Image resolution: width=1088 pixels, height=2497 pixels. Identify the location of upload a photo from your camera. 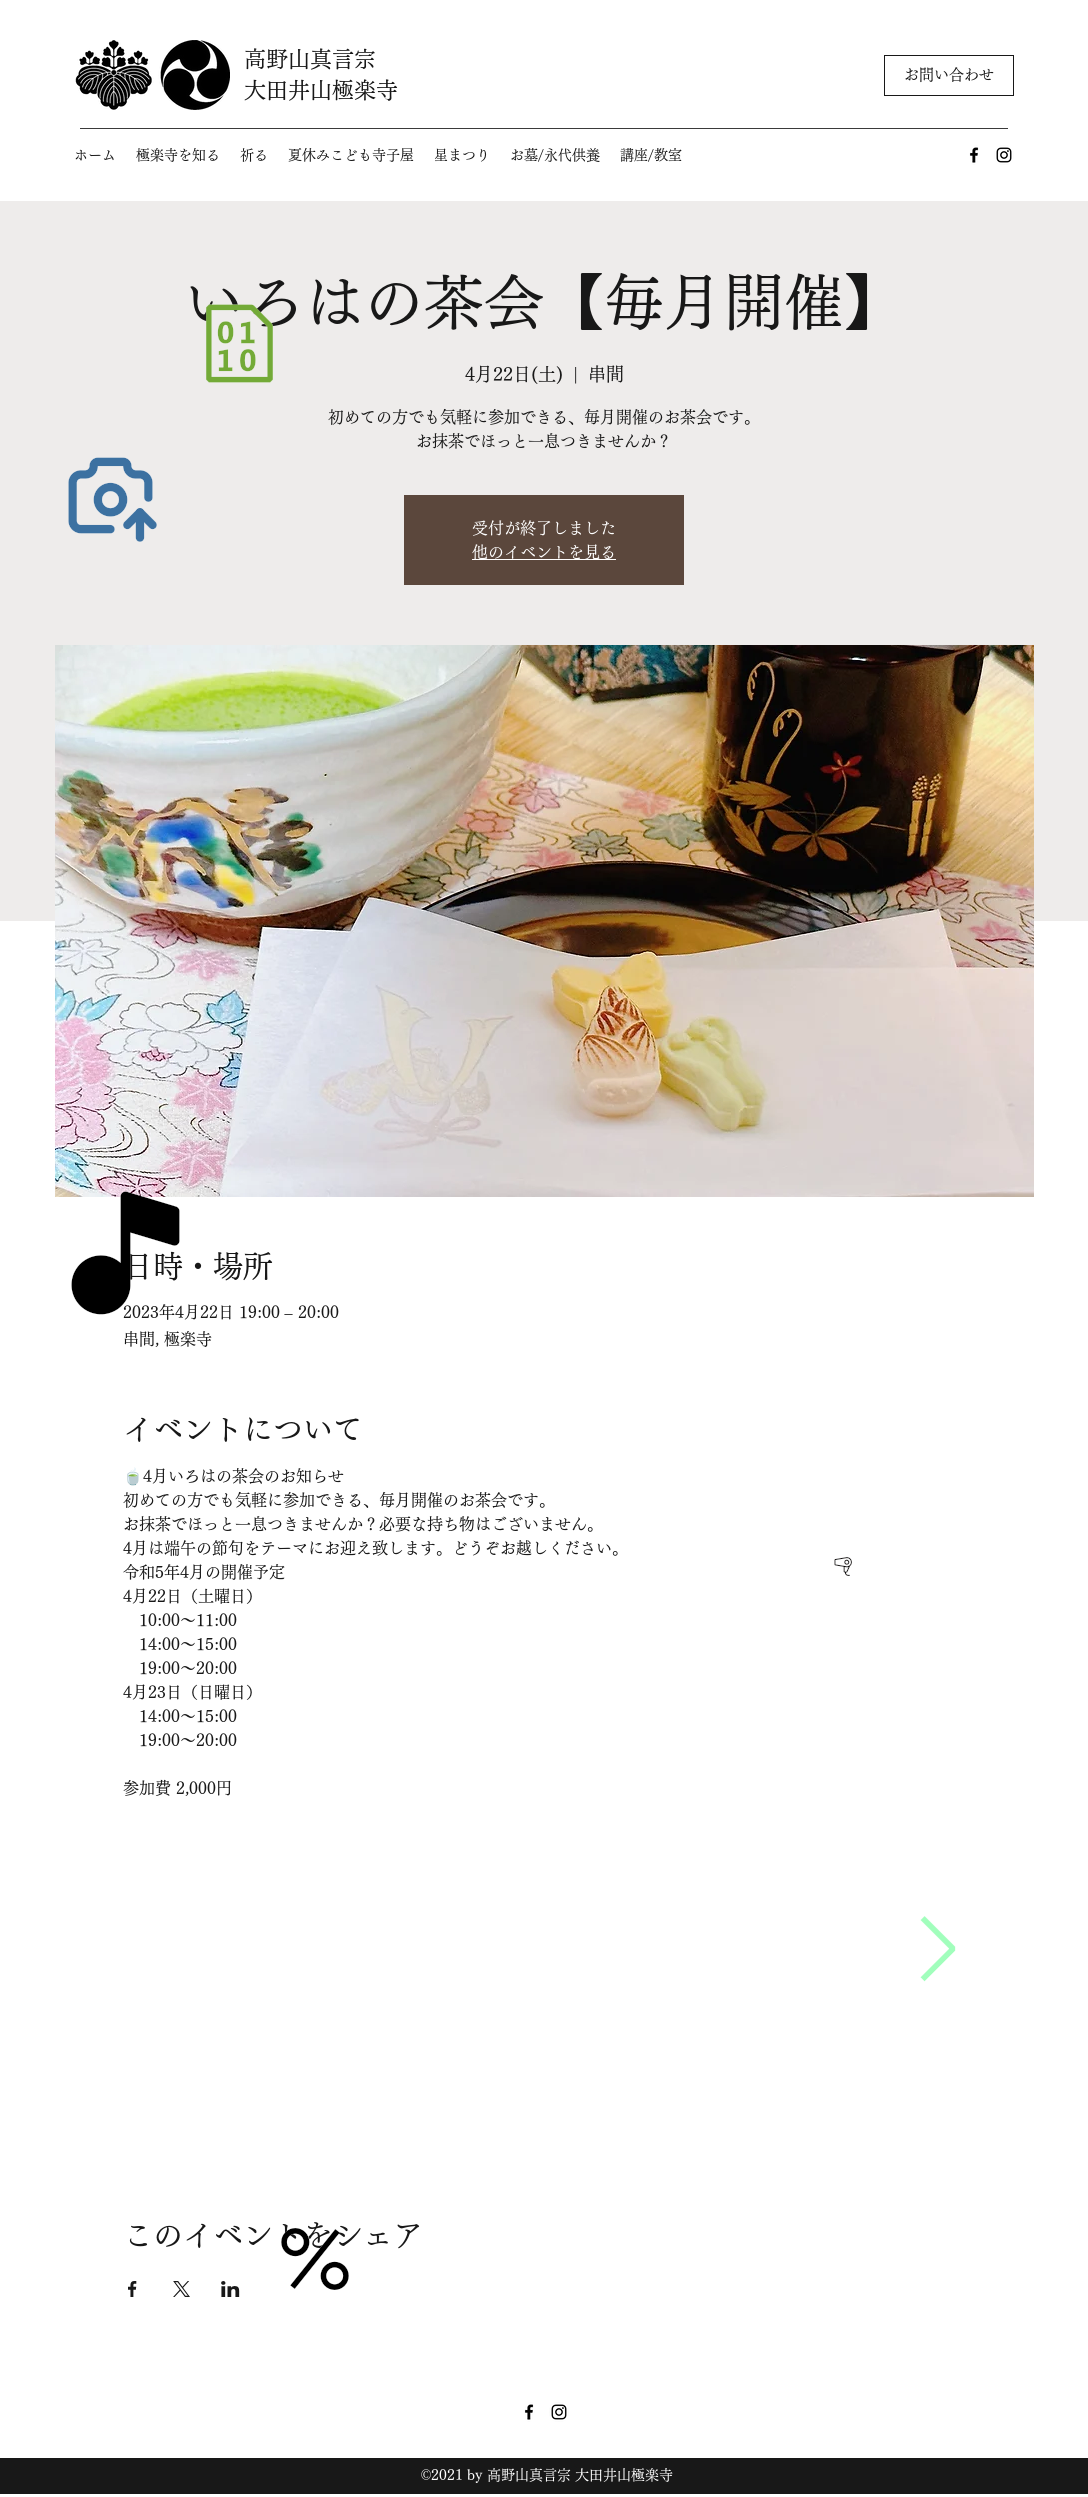
(110, 495).